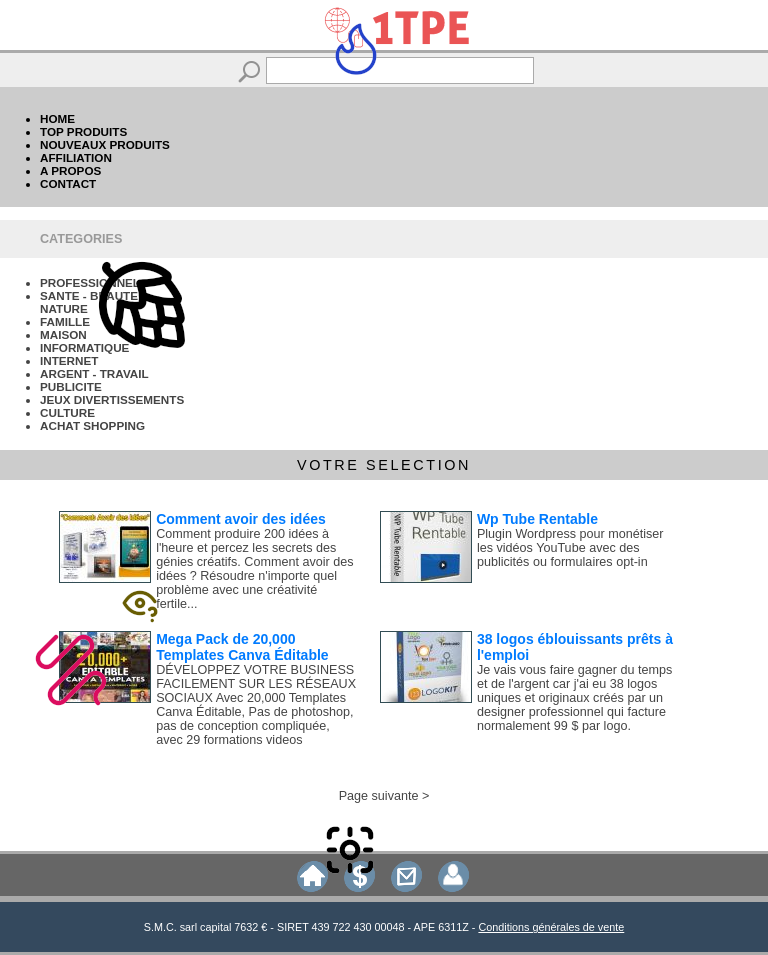  I want to click on browse or filter craft beer options, so click(142, 305).